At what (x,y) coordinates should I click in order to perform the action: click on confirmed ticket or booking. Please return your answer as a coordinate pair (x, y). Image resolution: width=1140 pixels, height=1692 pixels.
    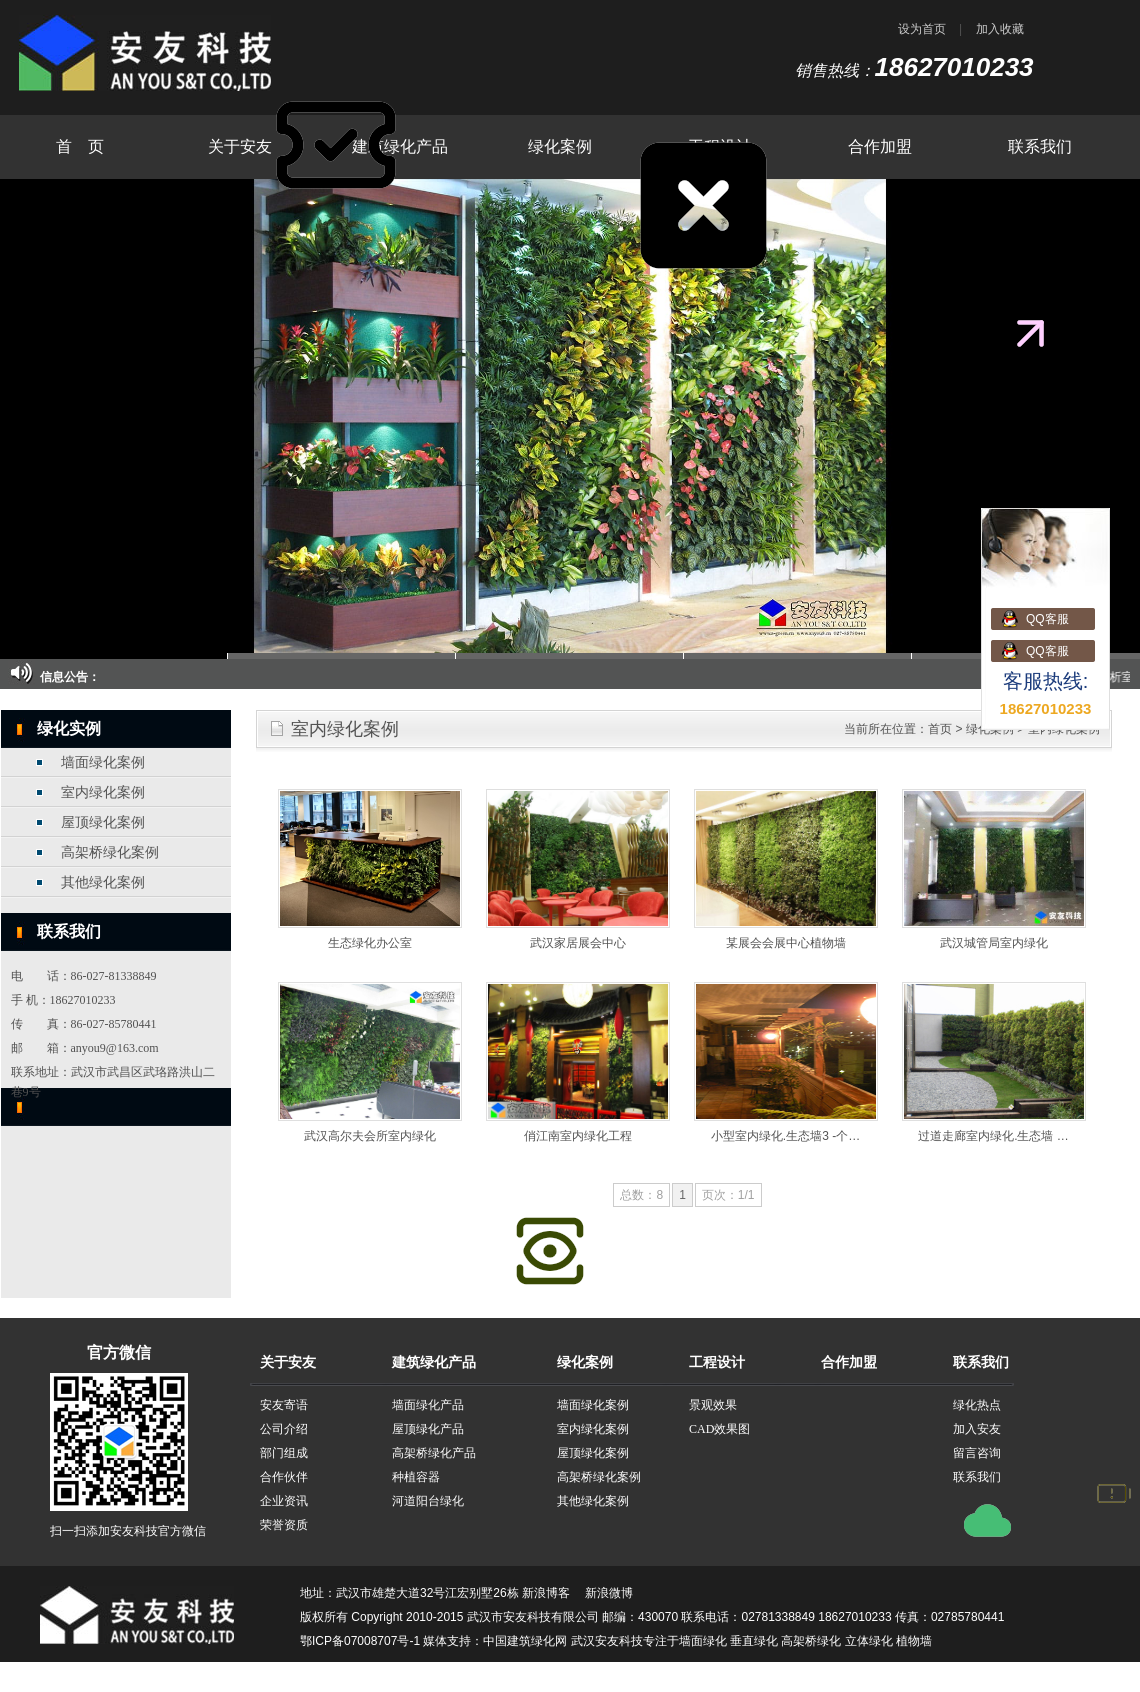
    Looking at the image, I should click on (336, 145).